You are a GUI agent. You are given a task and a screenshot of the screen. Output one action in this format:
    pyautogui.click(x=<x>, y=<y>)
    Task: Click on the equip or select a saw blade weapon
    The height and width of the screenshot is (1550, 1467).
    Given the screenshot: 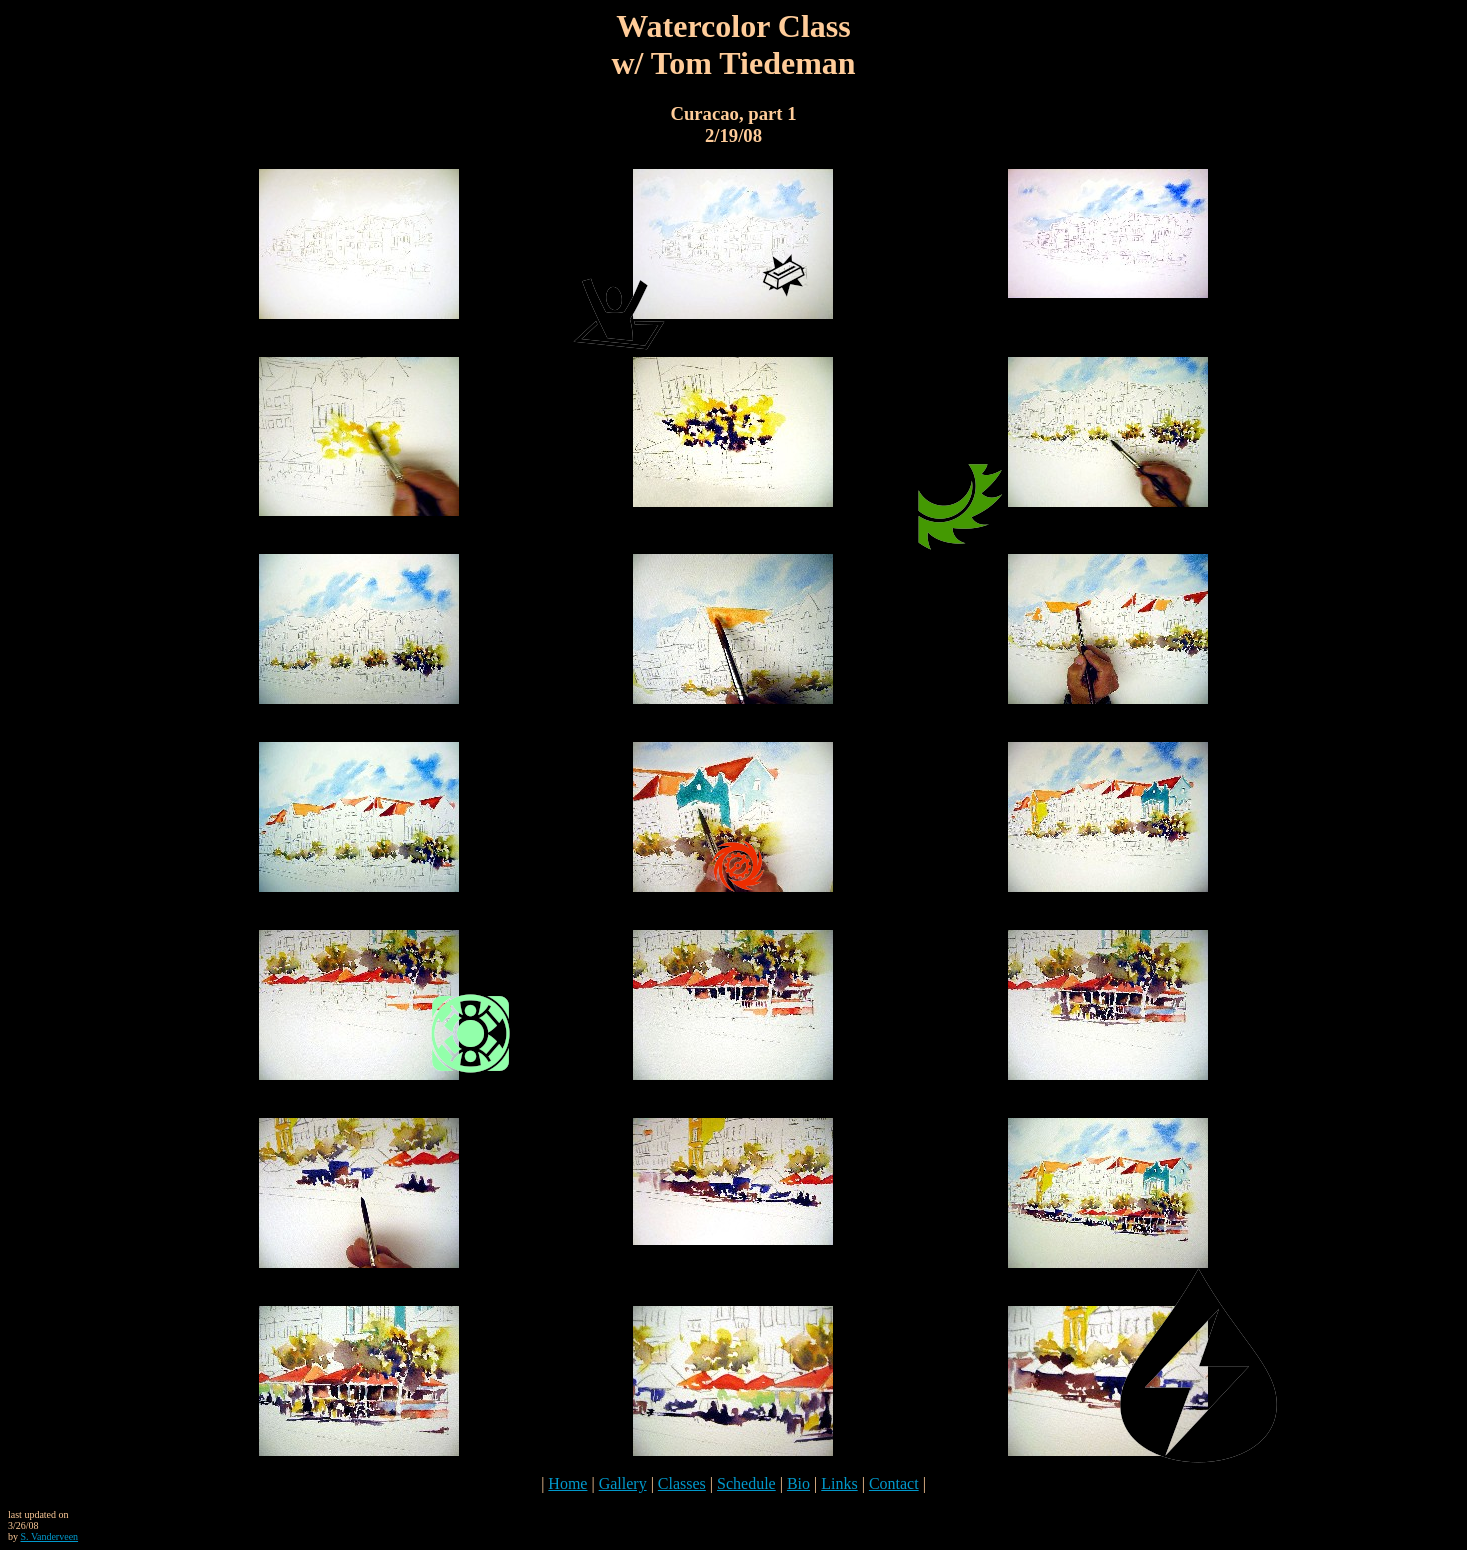 What is the action you would take?
    pyautogui.click(x=961, y=507)
    